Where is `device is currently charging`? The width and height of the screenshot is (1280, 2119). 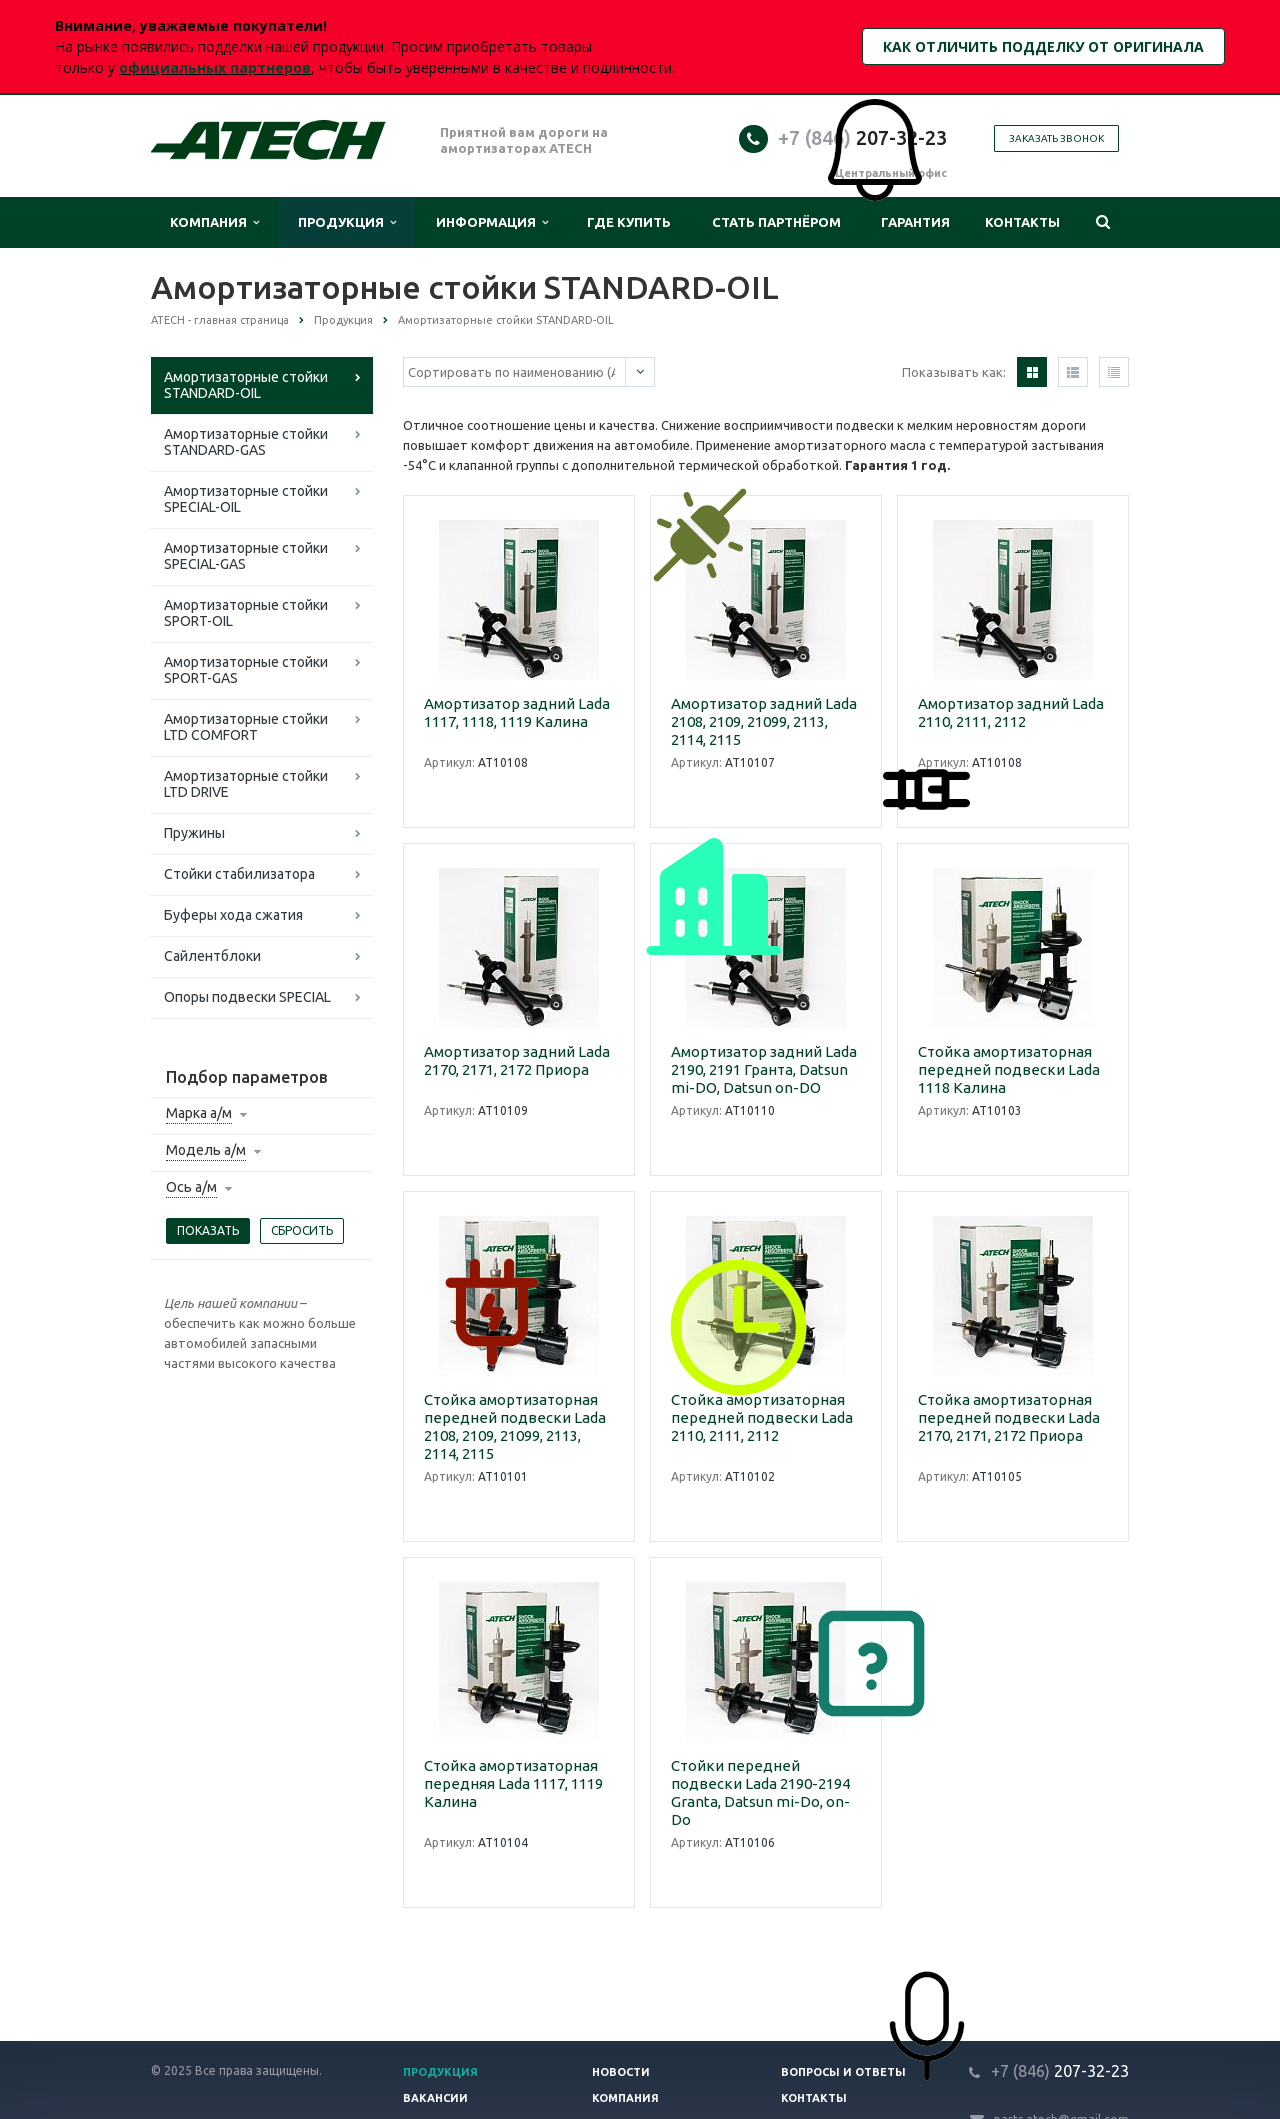 device is currently charging is located at coordinates (492, 1312).